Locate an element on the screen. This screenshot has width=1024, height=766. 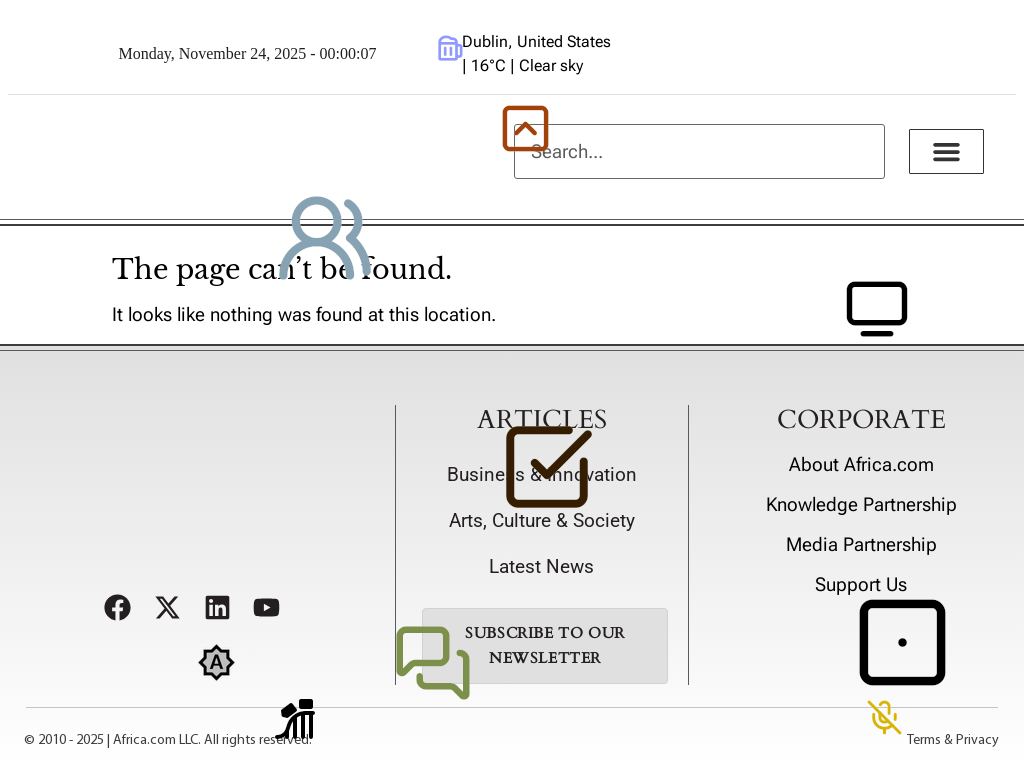
collapse or minimize a section is located at coordinates (525, 128).